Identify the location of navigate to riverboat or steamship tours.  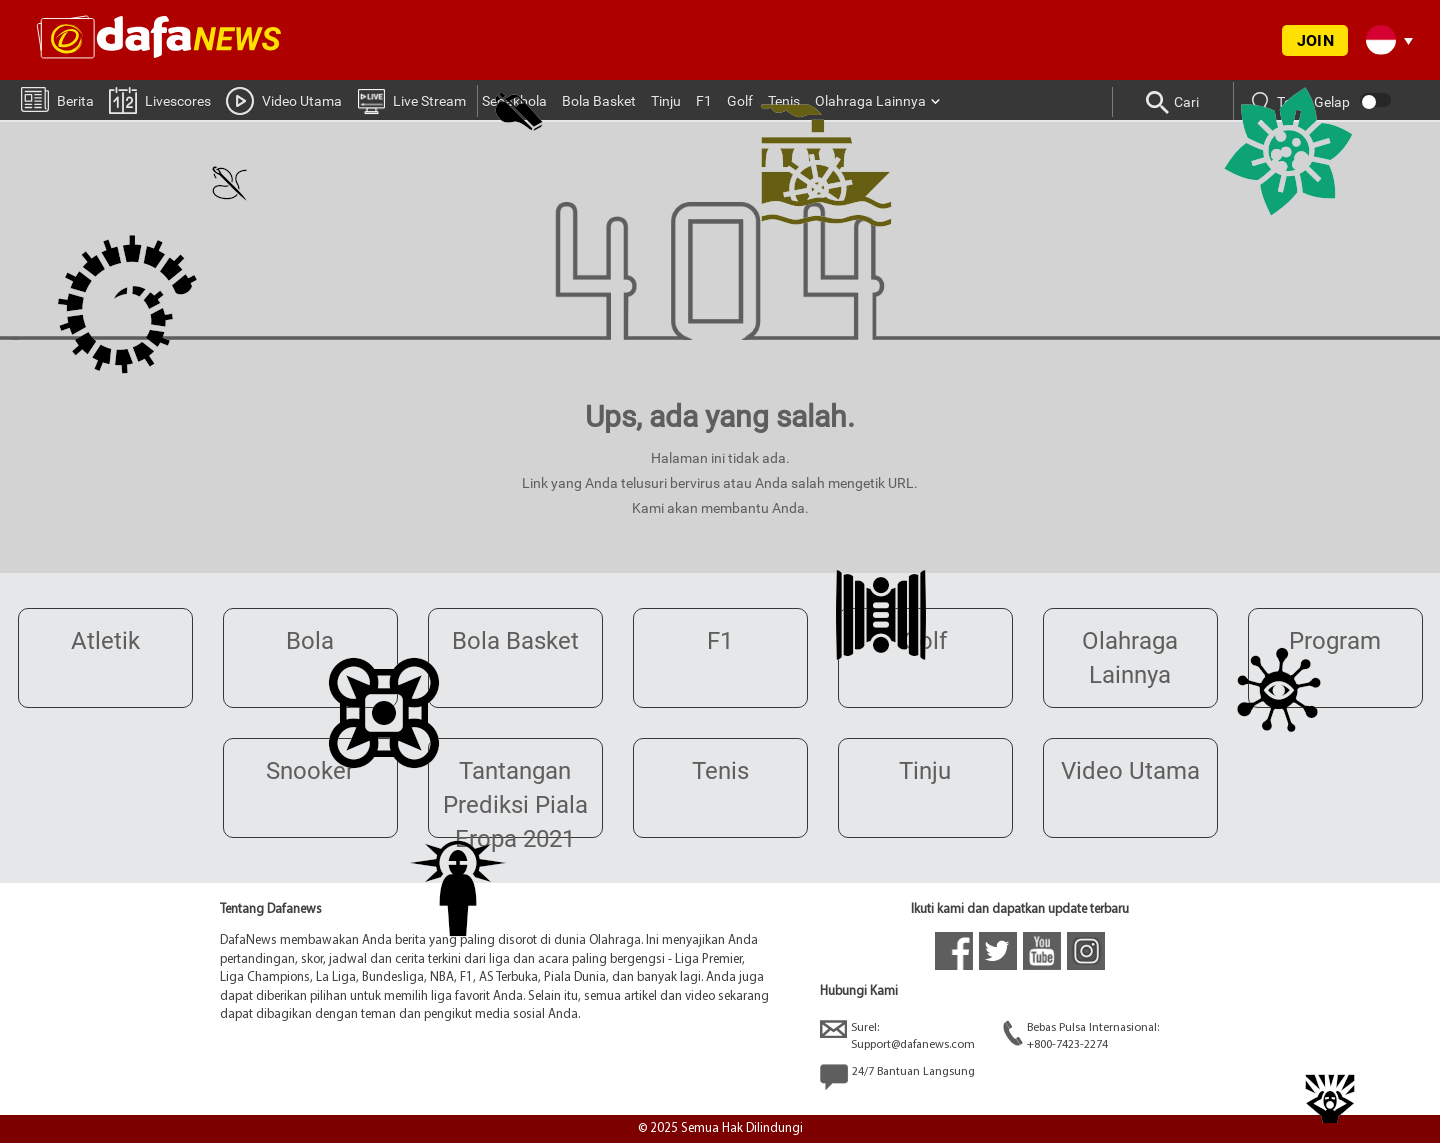
(826, 169).